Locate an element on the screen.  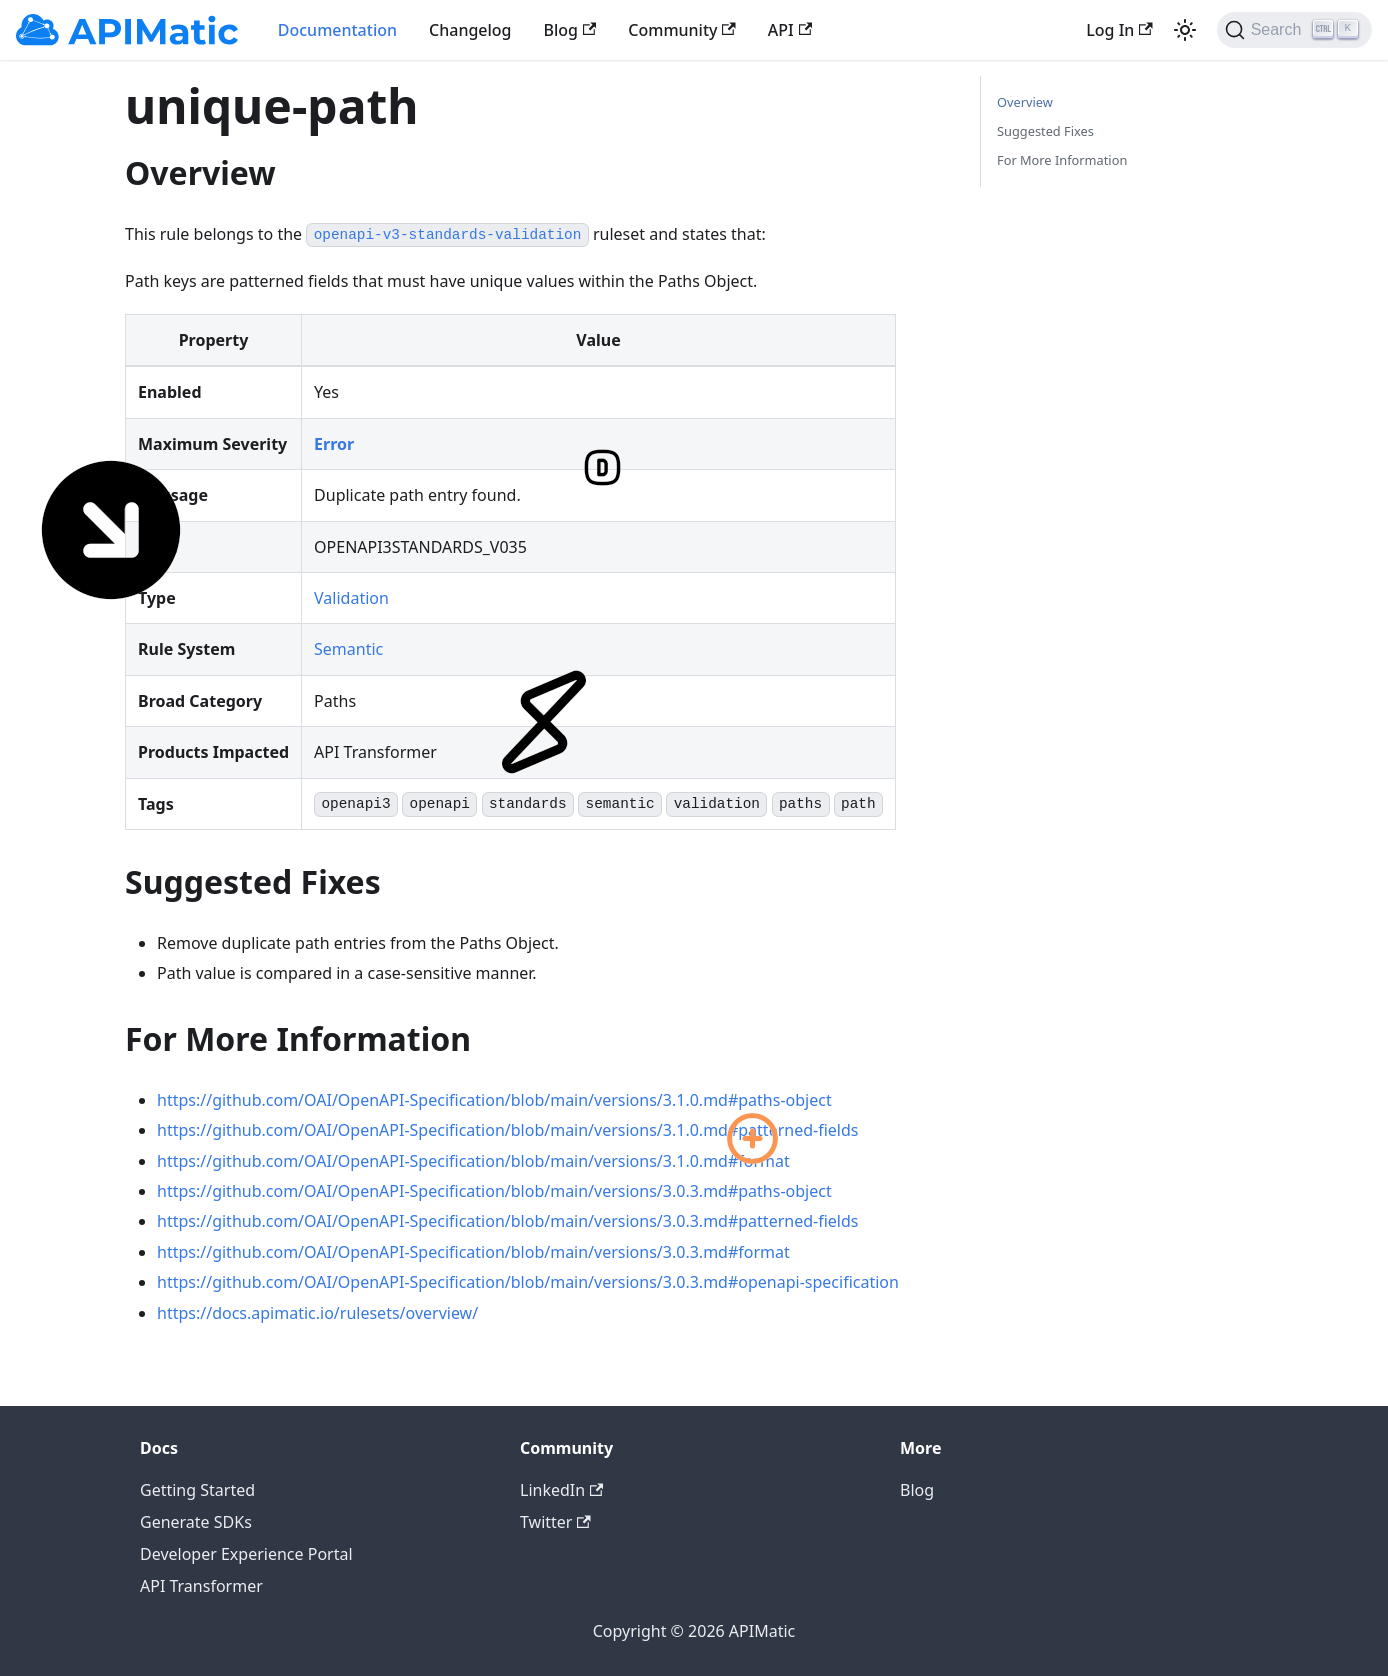
add a new item is located at coordinates (752, 1138).